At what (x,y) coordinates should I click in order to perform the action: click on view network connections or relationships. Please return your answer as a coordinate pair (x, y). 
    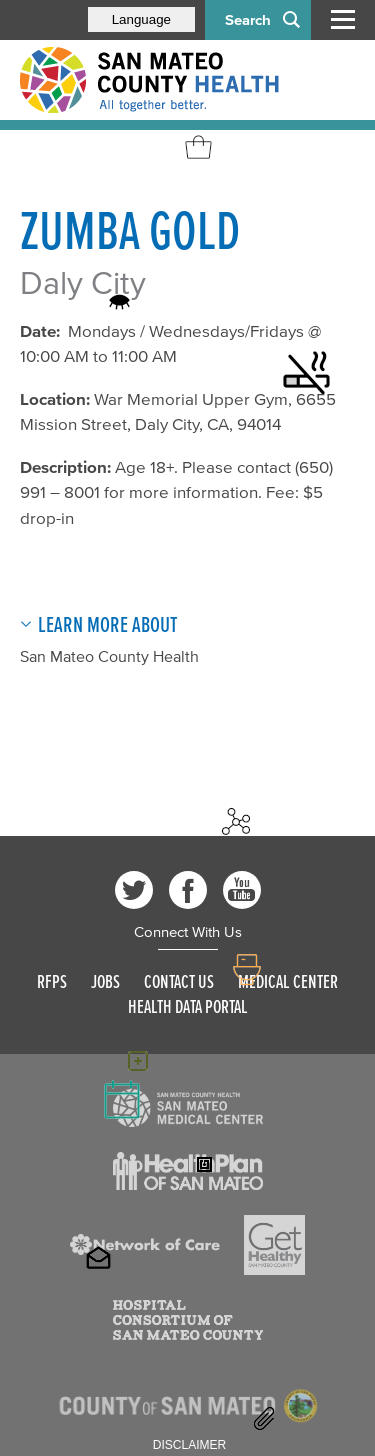
    Looking at the image, I should click on (236, 822).